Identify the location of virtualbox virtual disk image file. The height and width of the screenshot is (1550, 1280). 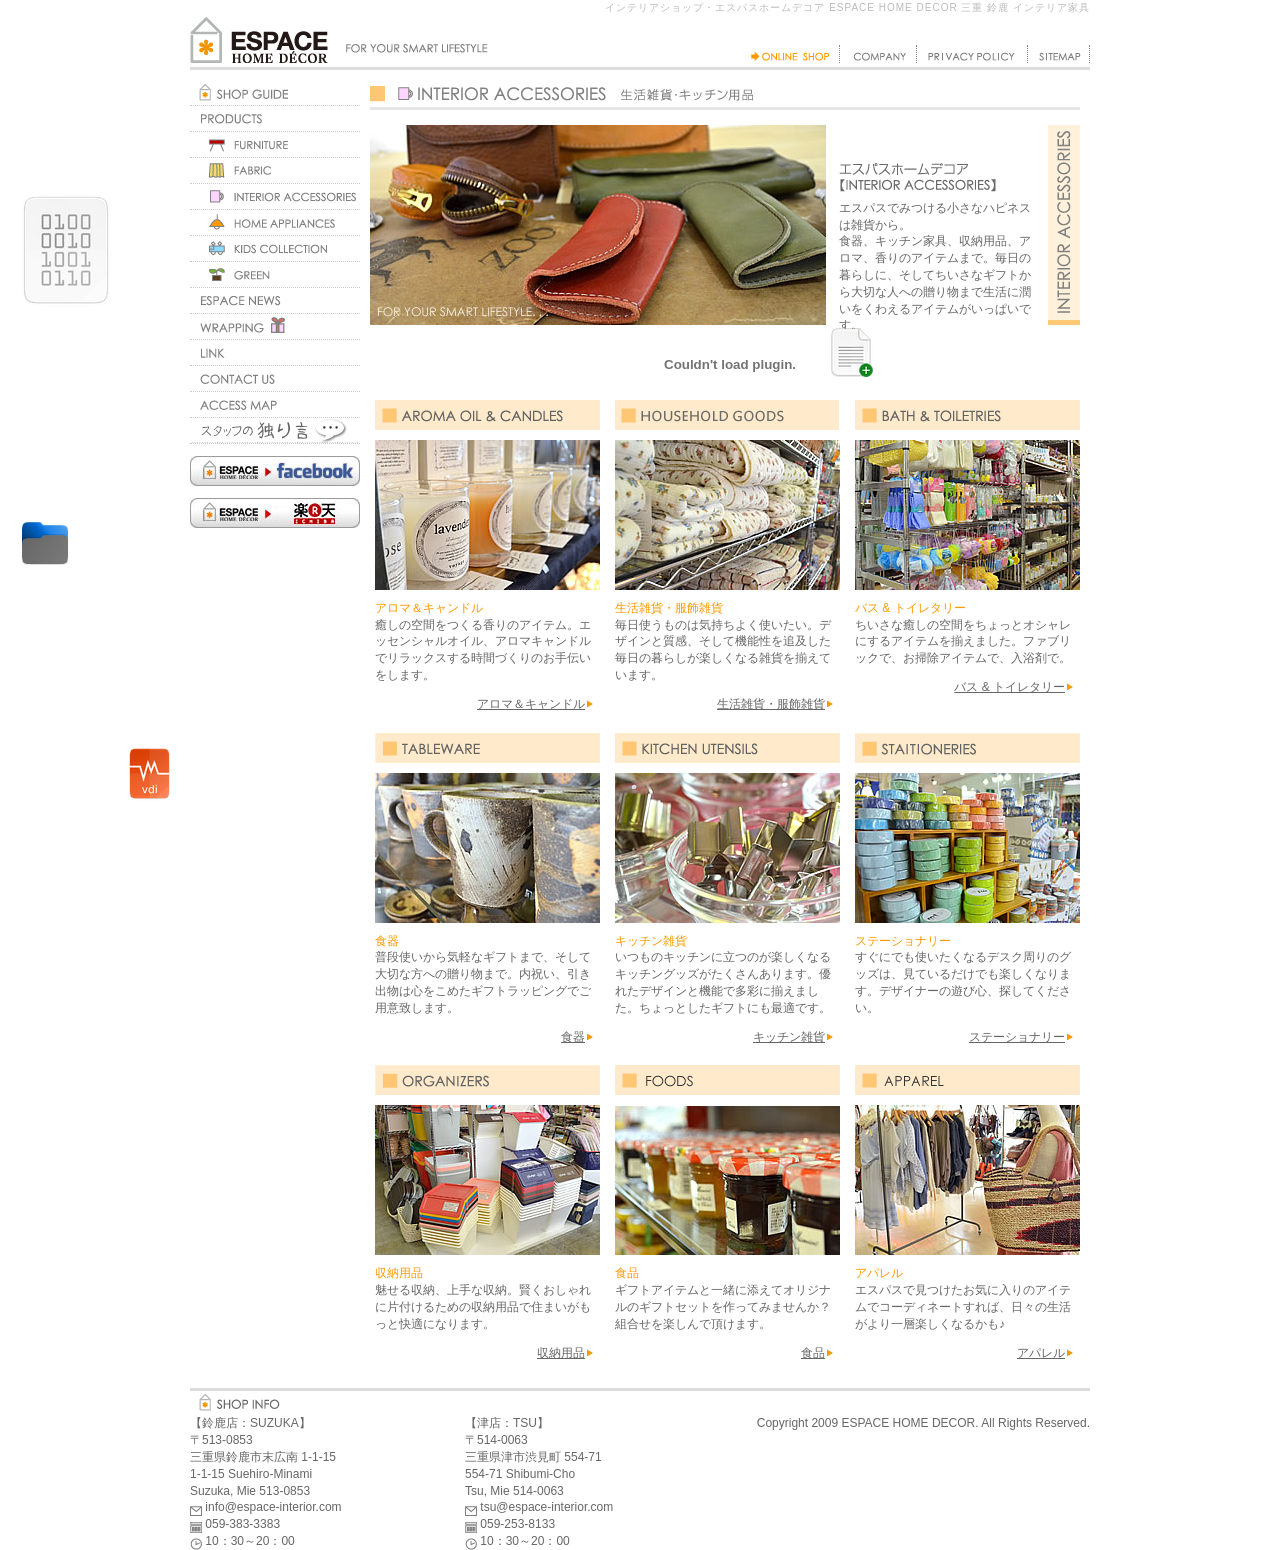
(149, 773).